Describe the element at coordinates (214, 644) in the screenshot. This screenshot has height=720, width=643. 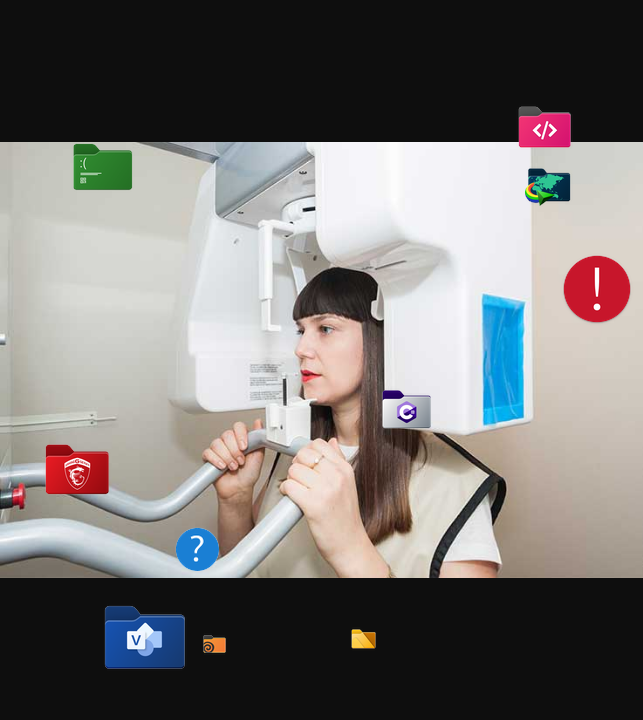
I see `open houdini project files folder` at that location.